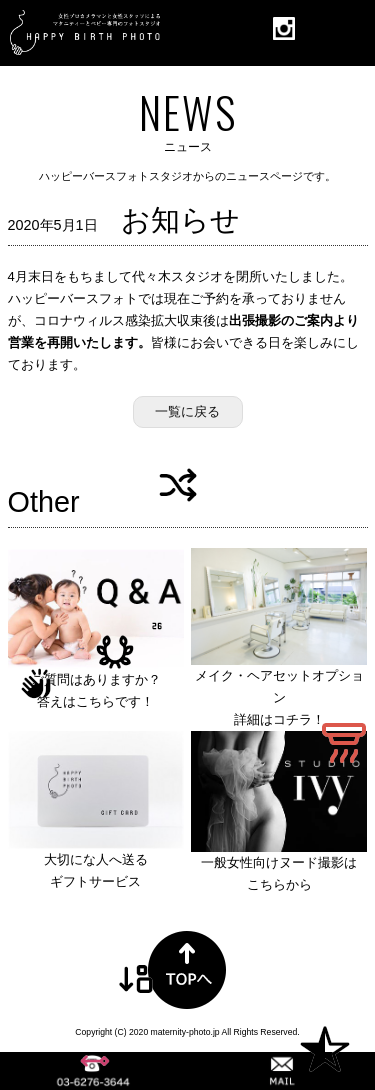 This screenshot has height=1090, width=375. What do you see at coordinates (344, 743) in the screenshot?
I see `smoke detector alert or notification` at bounding box center [344, 743].